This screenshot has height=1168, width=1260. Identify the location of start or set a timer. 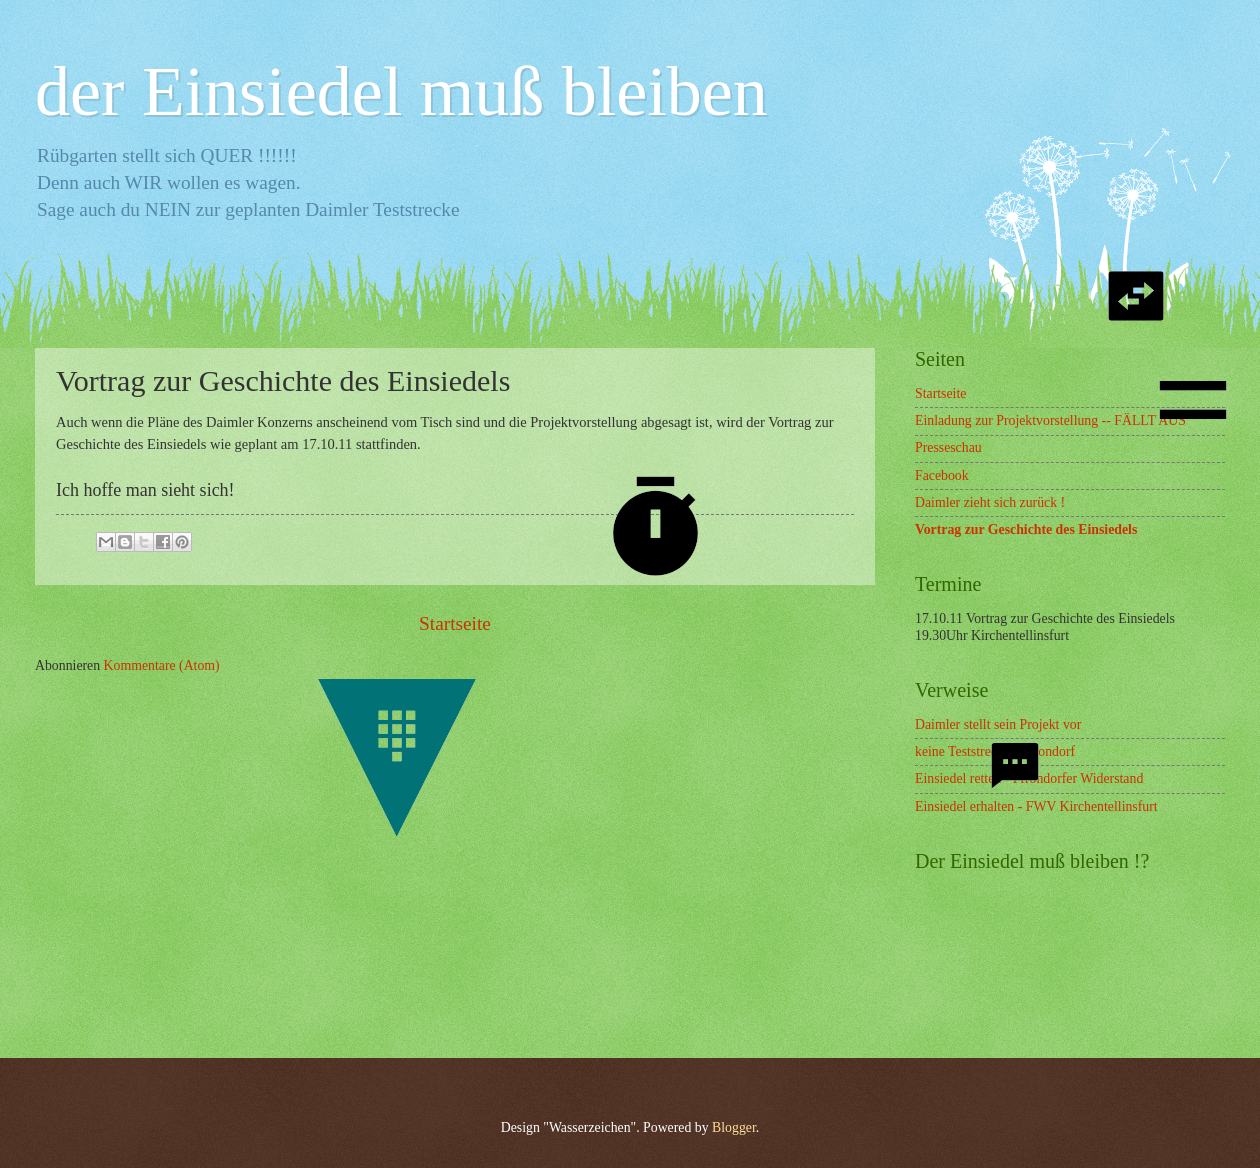
(655, 528).